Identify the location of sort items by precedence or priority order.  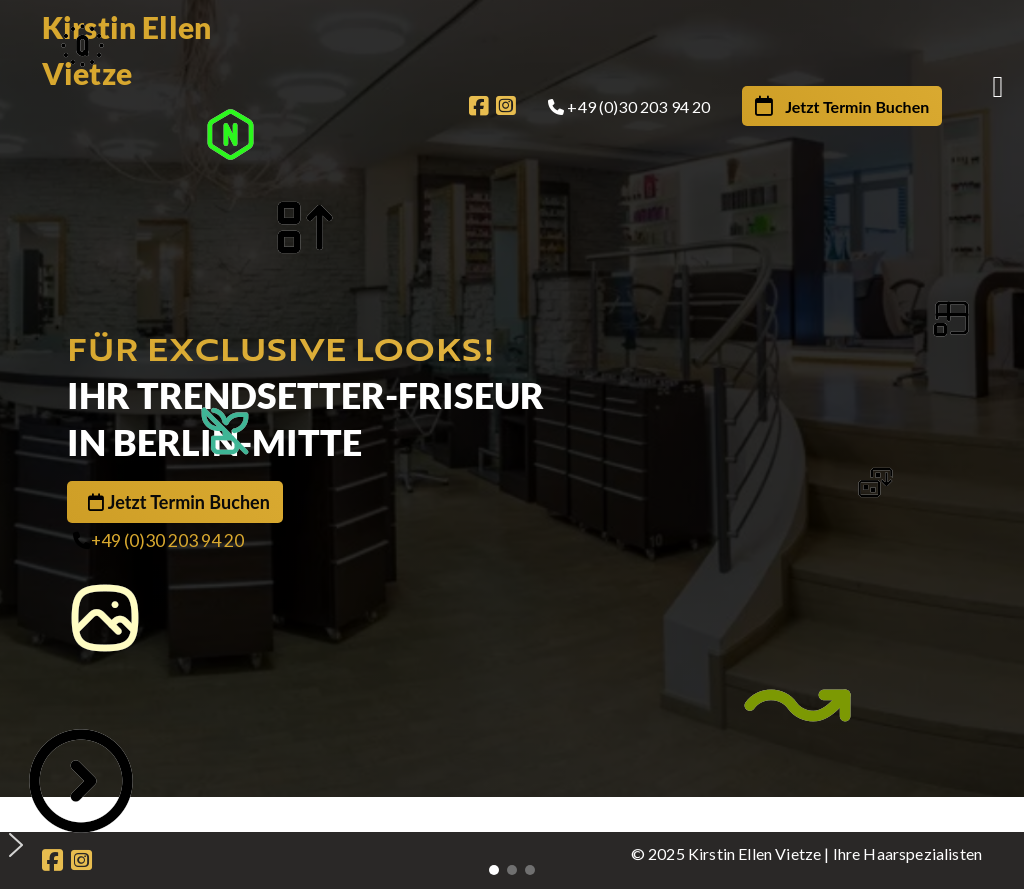
(875, 482).